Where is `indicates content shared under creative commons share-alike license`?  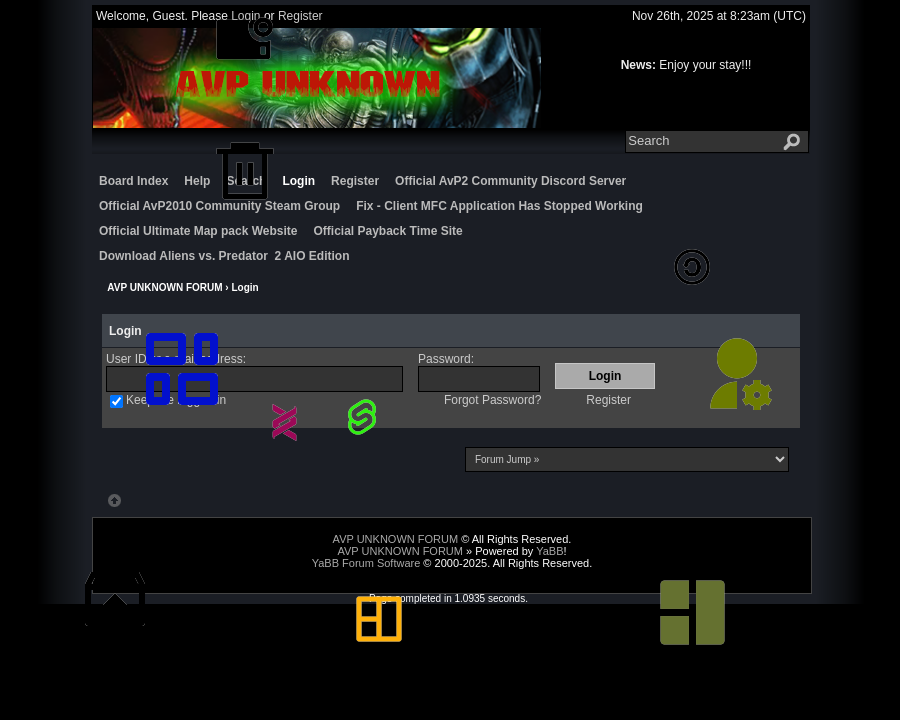 indicates content shared under creative commons share-alike license is located at coordinates (692, 267).